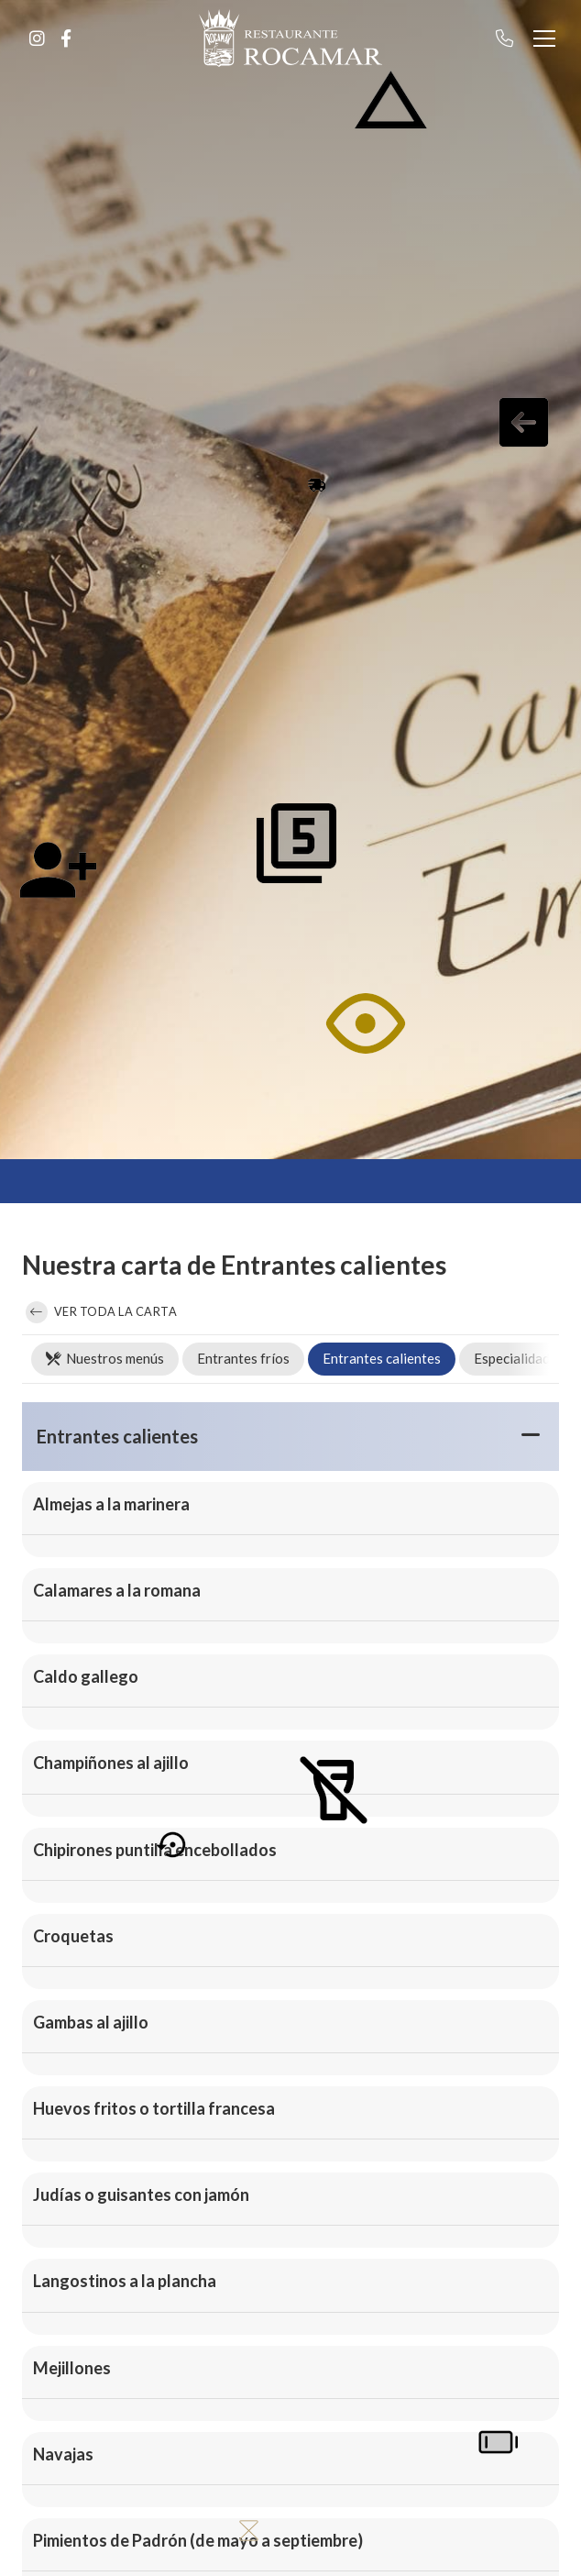 The image size is (581, 2576). What do you see at coordinates (316, 484) in the screenshot?
I see `indicates express or expedited shipping` at bounding box center [316, 484].